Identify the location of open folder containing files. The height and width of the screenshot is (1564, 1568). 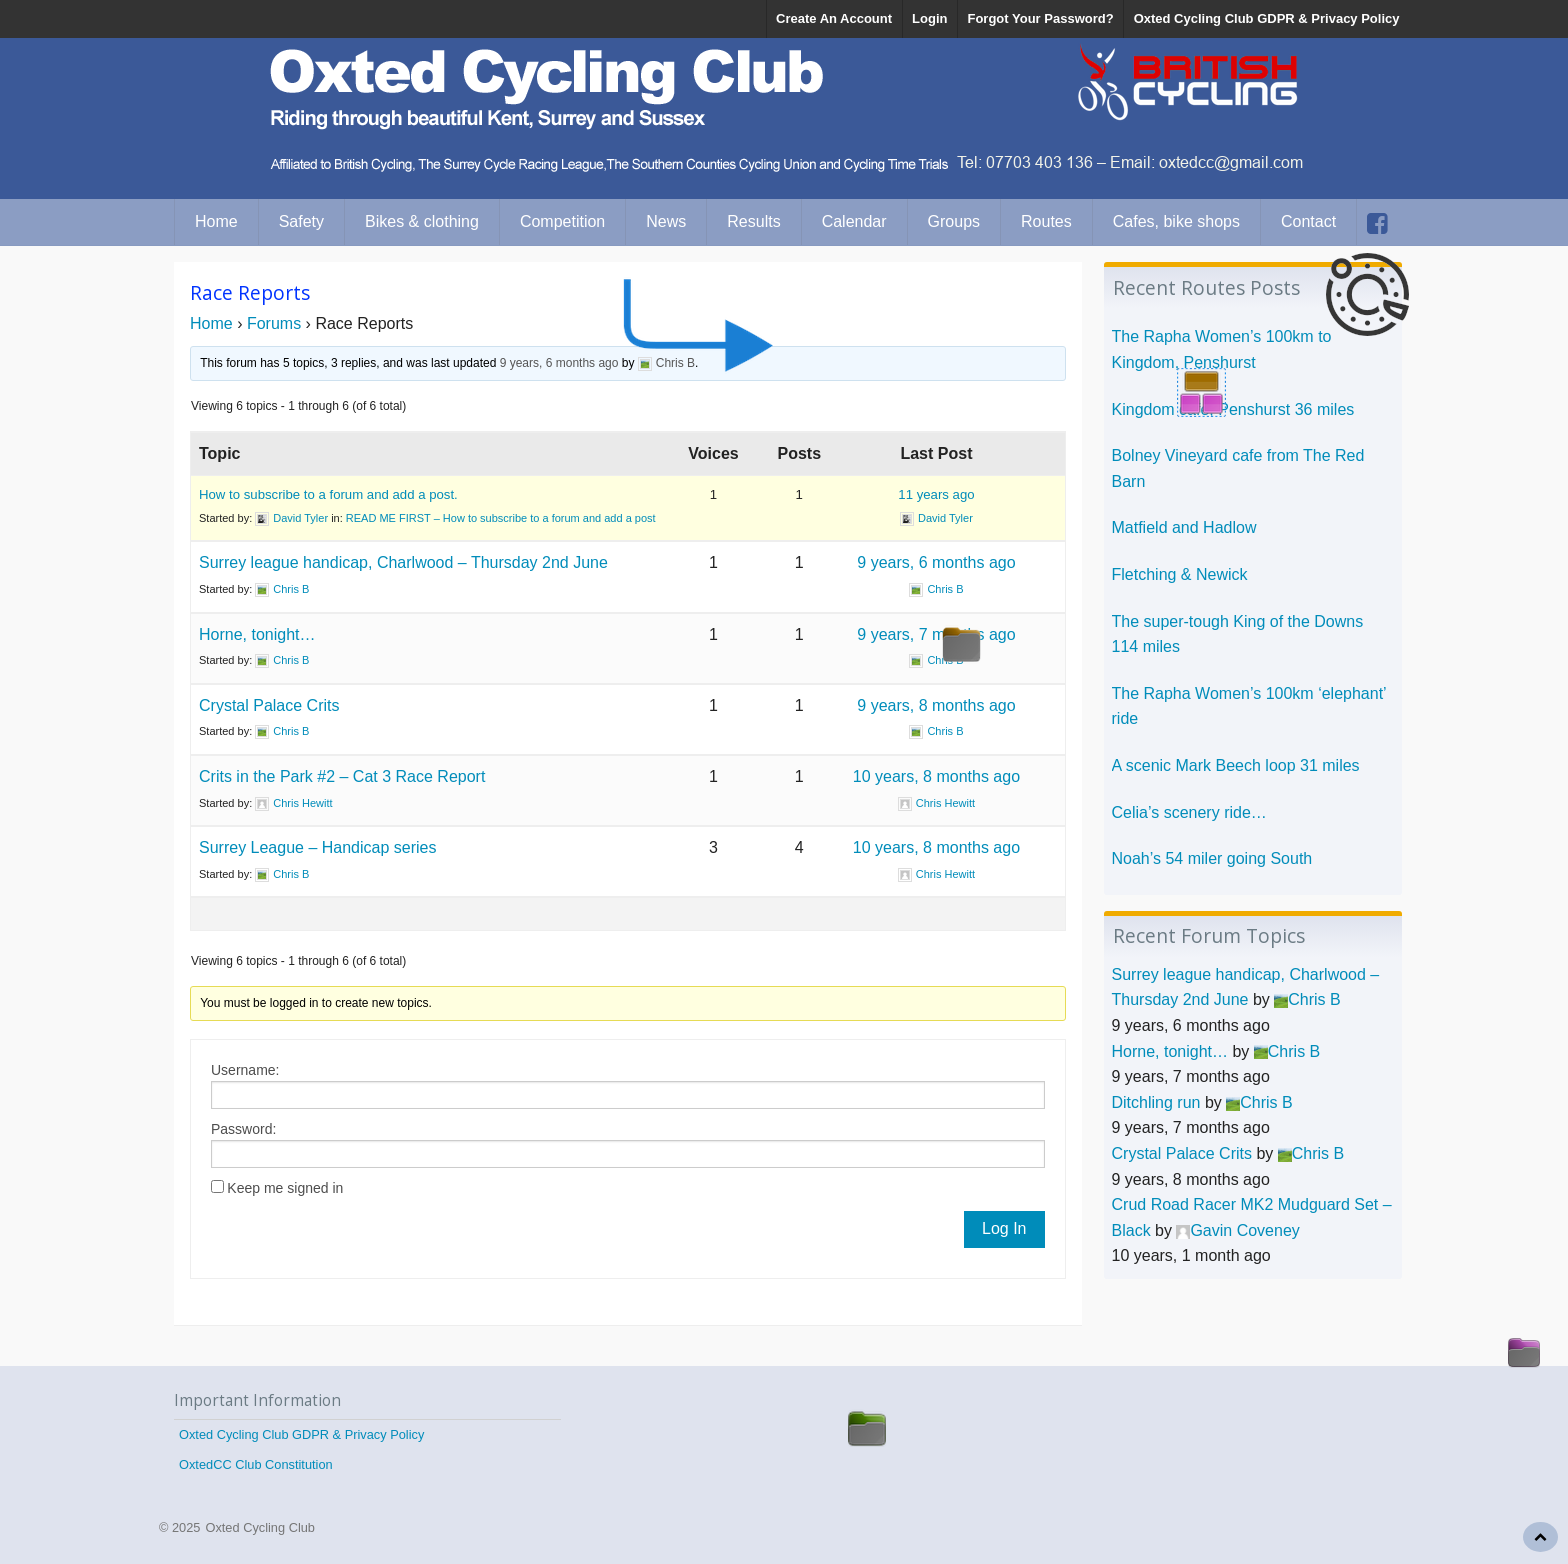
(1524, 1352).